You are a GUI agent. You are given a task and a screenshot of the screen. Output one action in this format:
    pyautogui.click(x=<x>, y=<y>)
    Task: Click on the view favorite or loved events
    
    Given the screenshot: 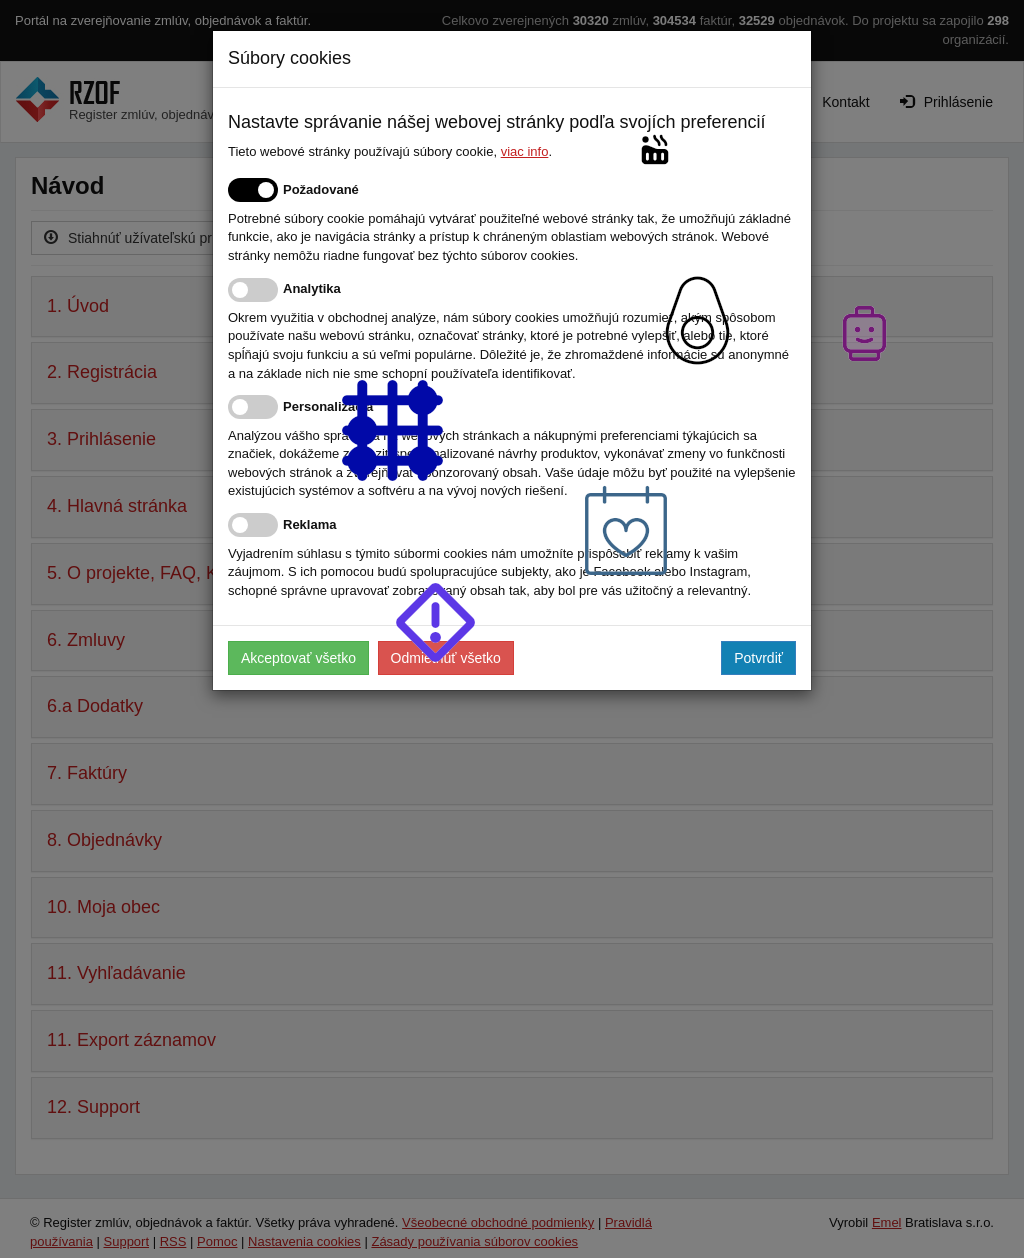 What is the action you would take?
    pyautogui.click(x=626, y=534)
    